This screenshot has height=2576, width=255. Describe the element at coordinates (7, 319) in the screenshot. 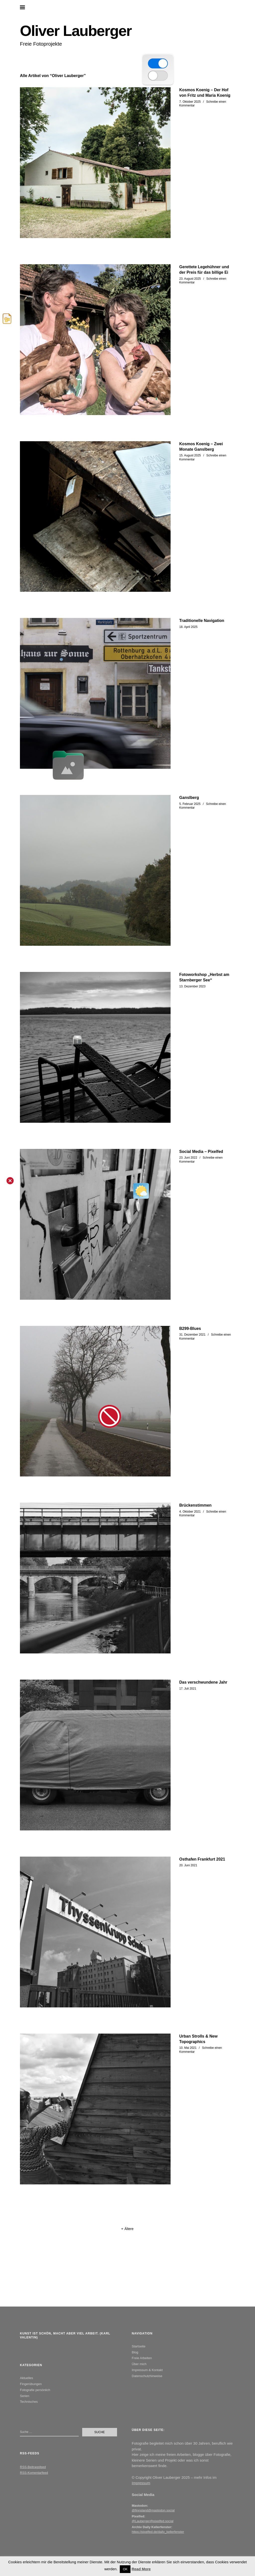

I see `libreoffice draw document file` at that location.